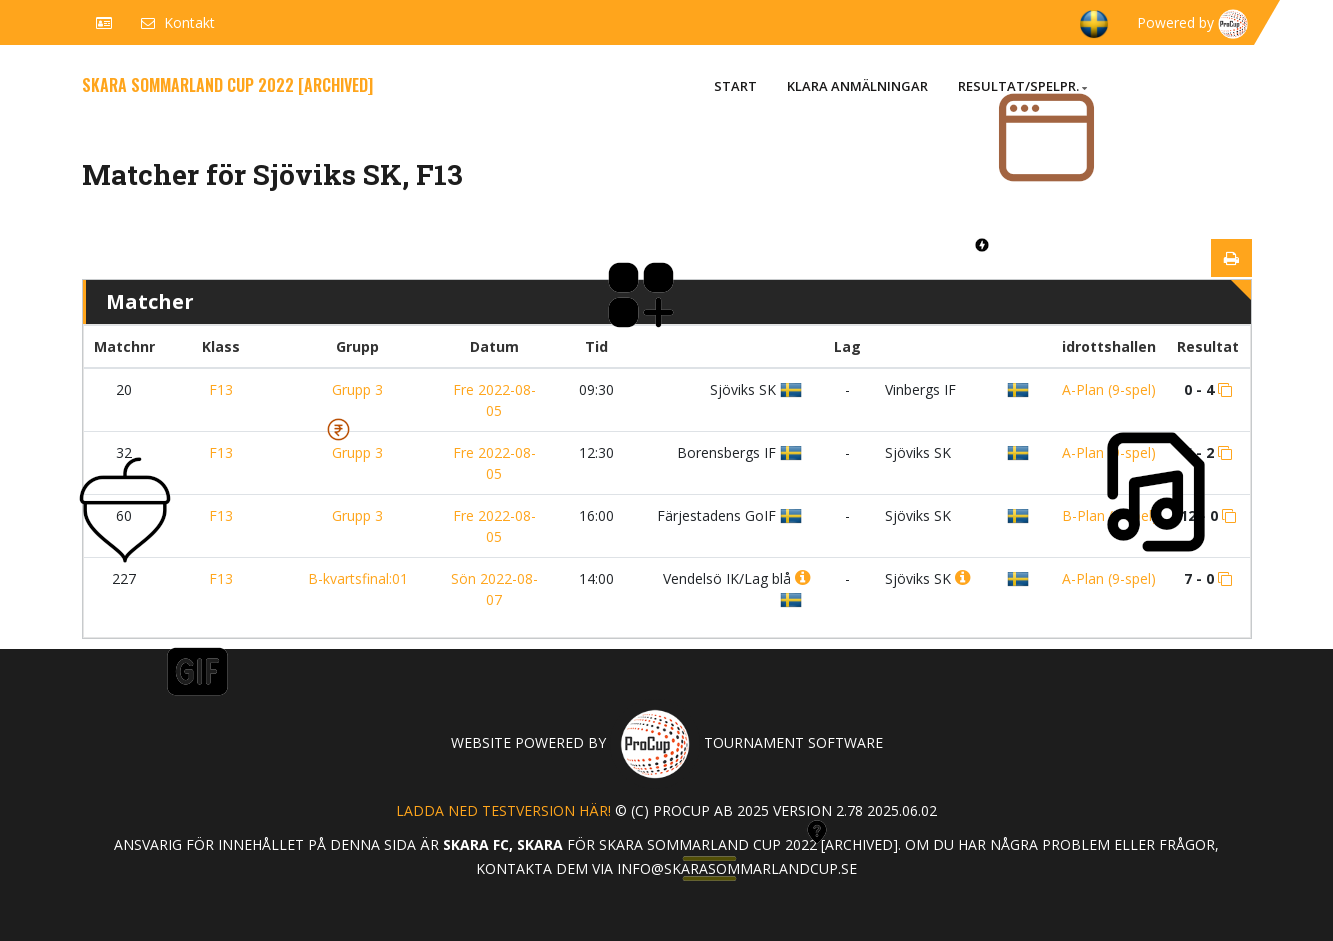  What do you see at coordinates (1156, 492) in the screenshot?
I see `open an audio or music file` at bounding box center [1156, 492].